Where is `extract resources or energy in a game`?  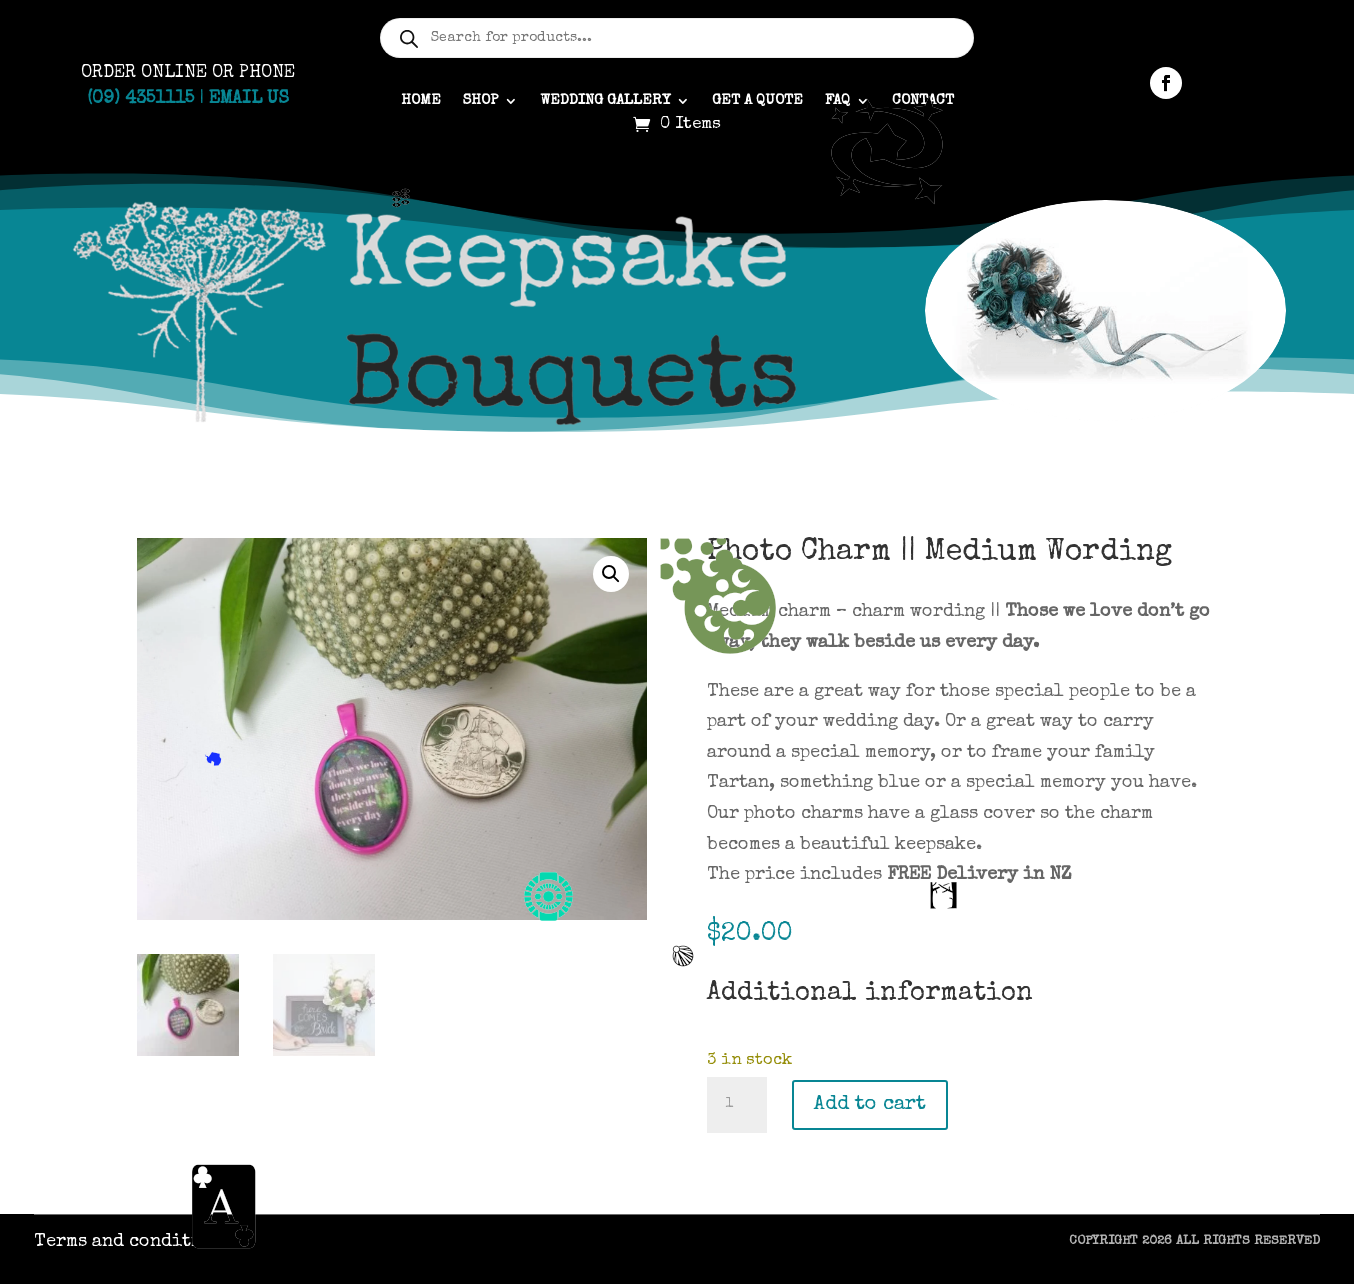
extract resources or energy in a game is located at coordinates (683, 956).